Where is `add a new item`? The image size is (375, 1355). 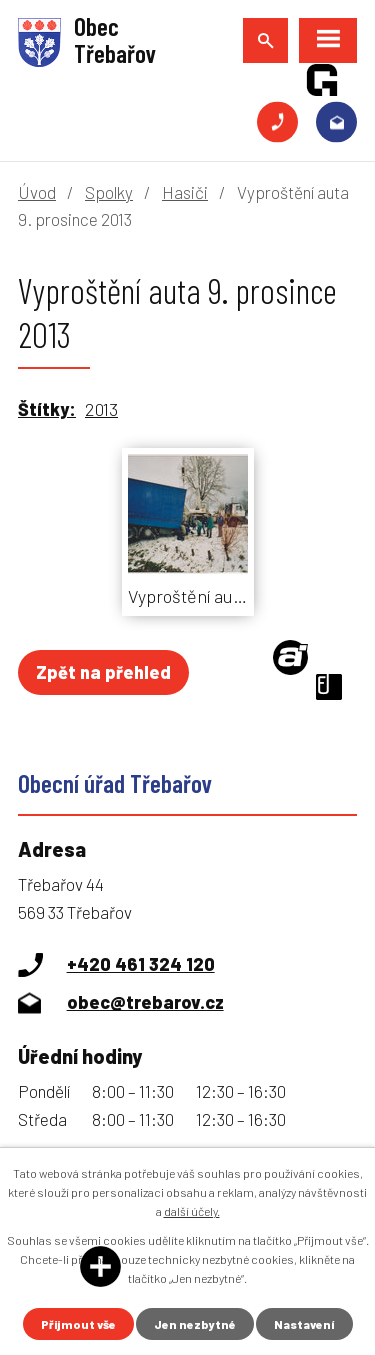
add a new item is located at coordinates (100, 1266).